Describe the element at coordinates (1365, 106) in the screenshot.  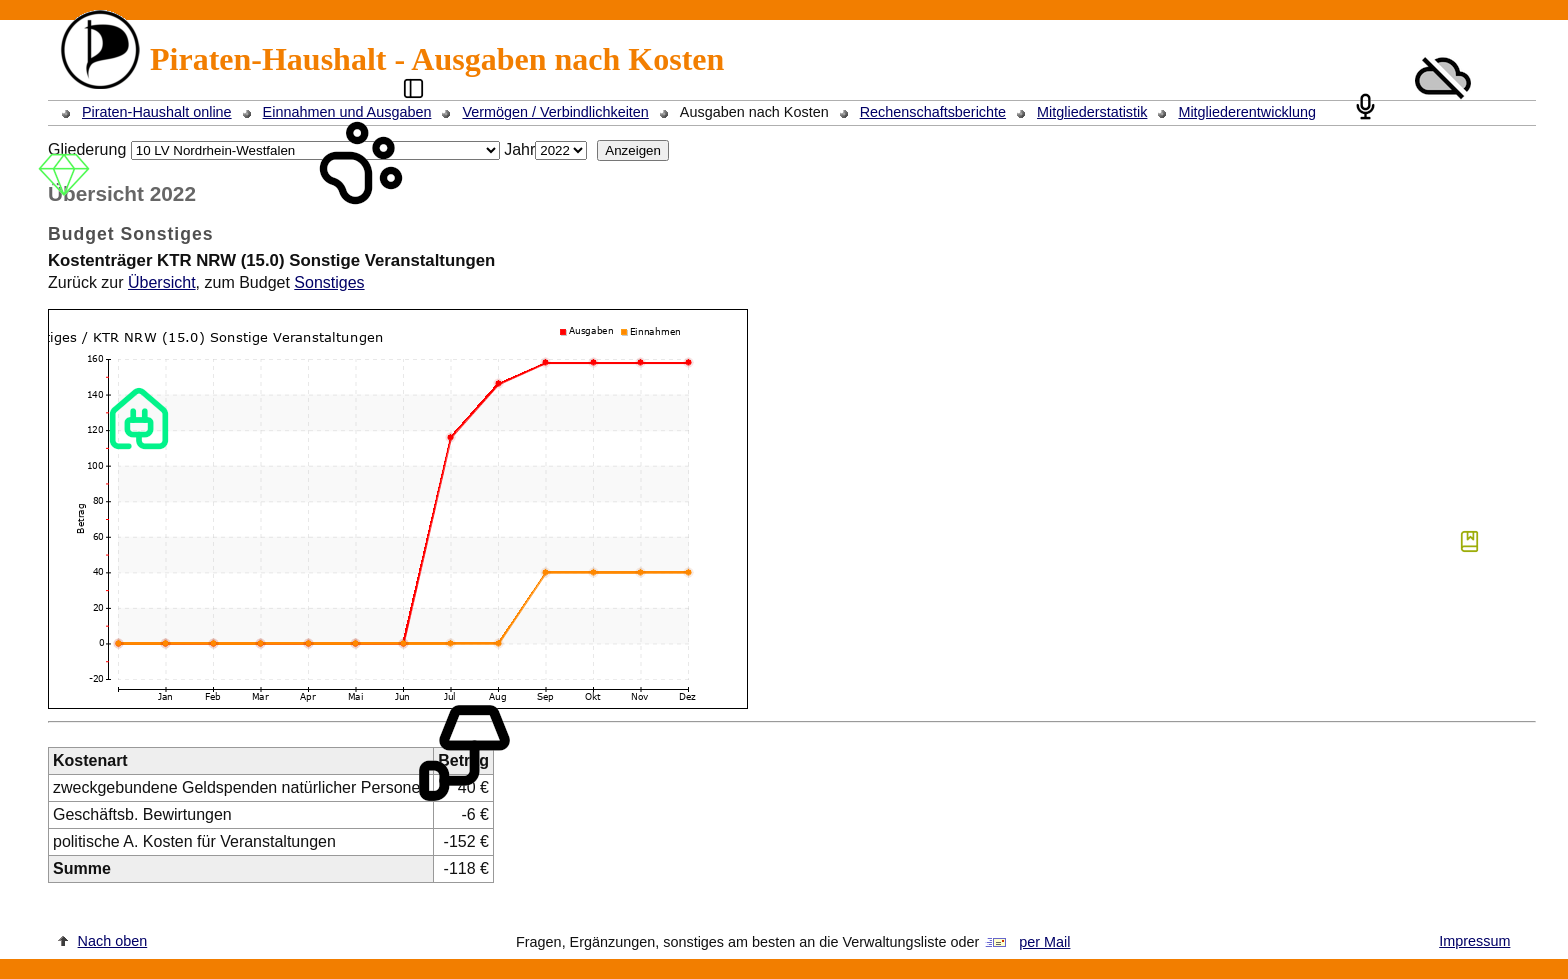
I see `tap to use voice input` at that location.